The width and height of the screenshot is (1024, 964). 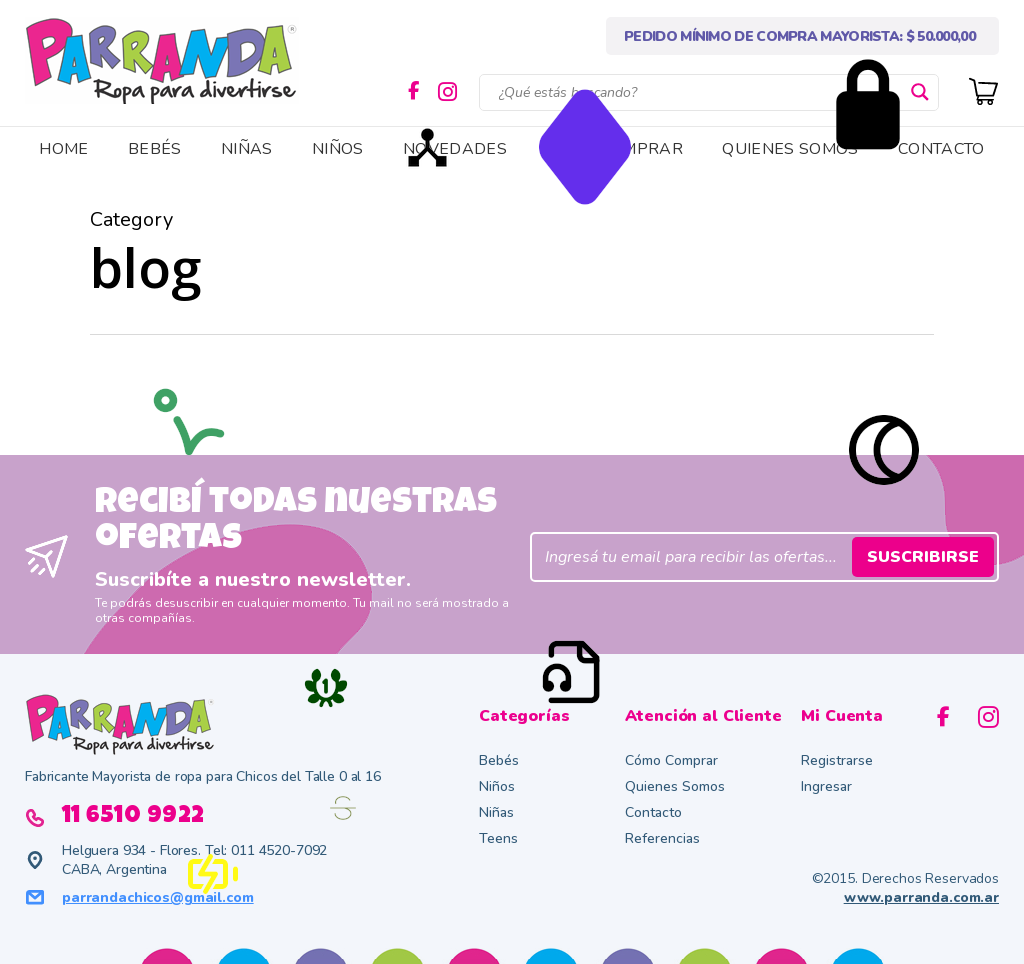 What do you see at coordinates (884, 450) in the screenshot?
I see `toggle dark mode or night theme` at bounding box center [884, 450].